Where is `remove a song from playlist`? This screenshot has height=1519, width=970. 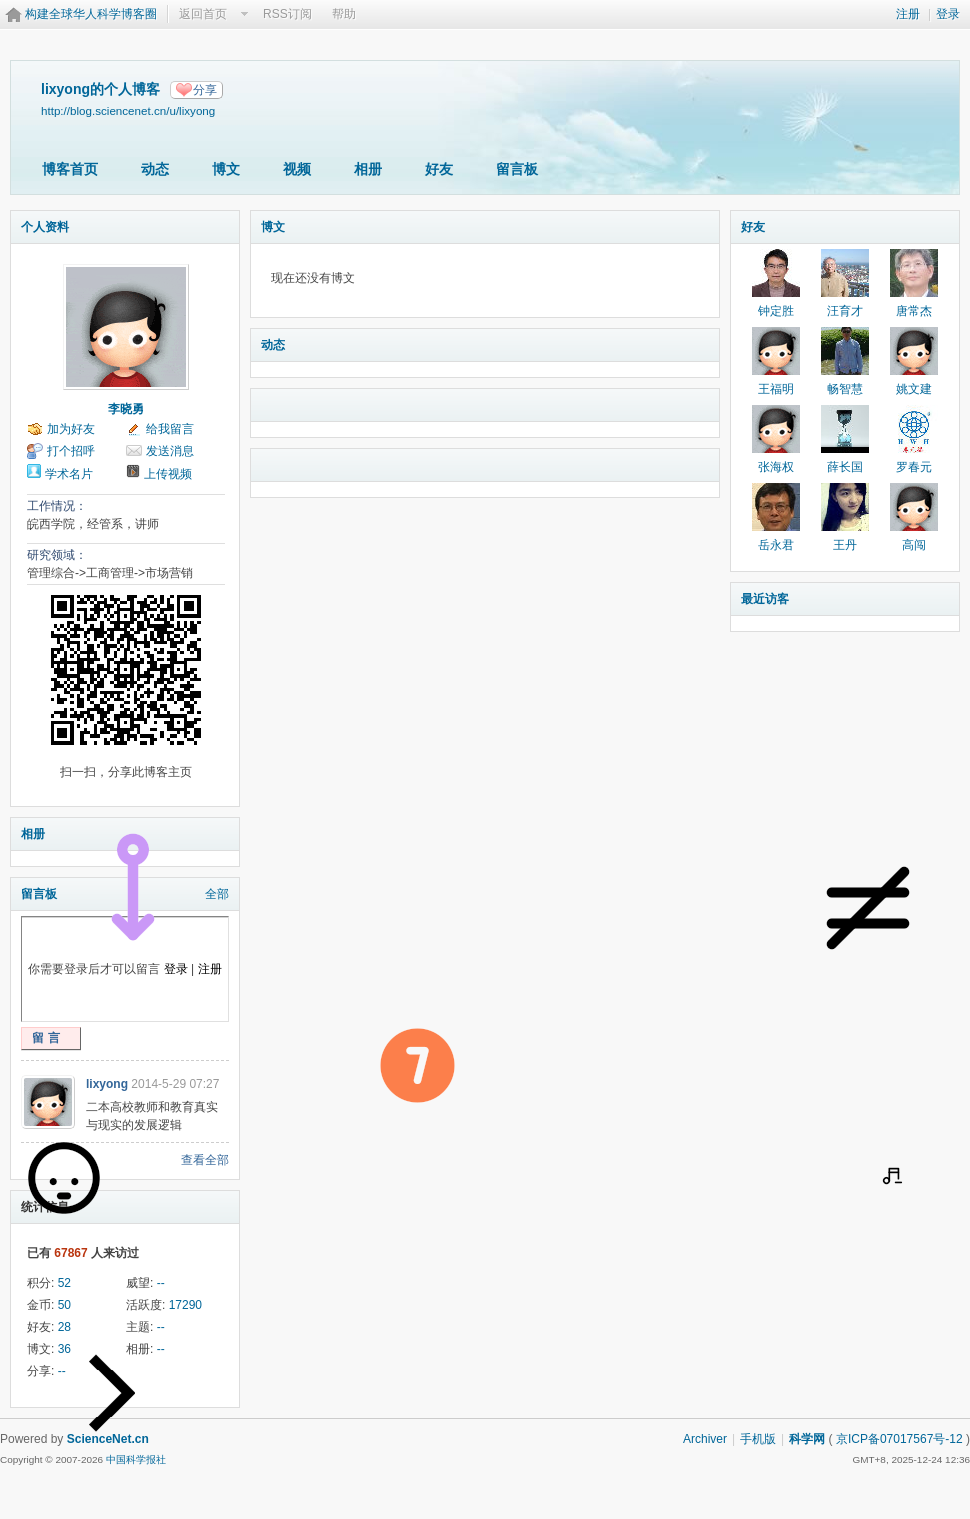
remove a song from playlist is located at coordinates (892, 1176).